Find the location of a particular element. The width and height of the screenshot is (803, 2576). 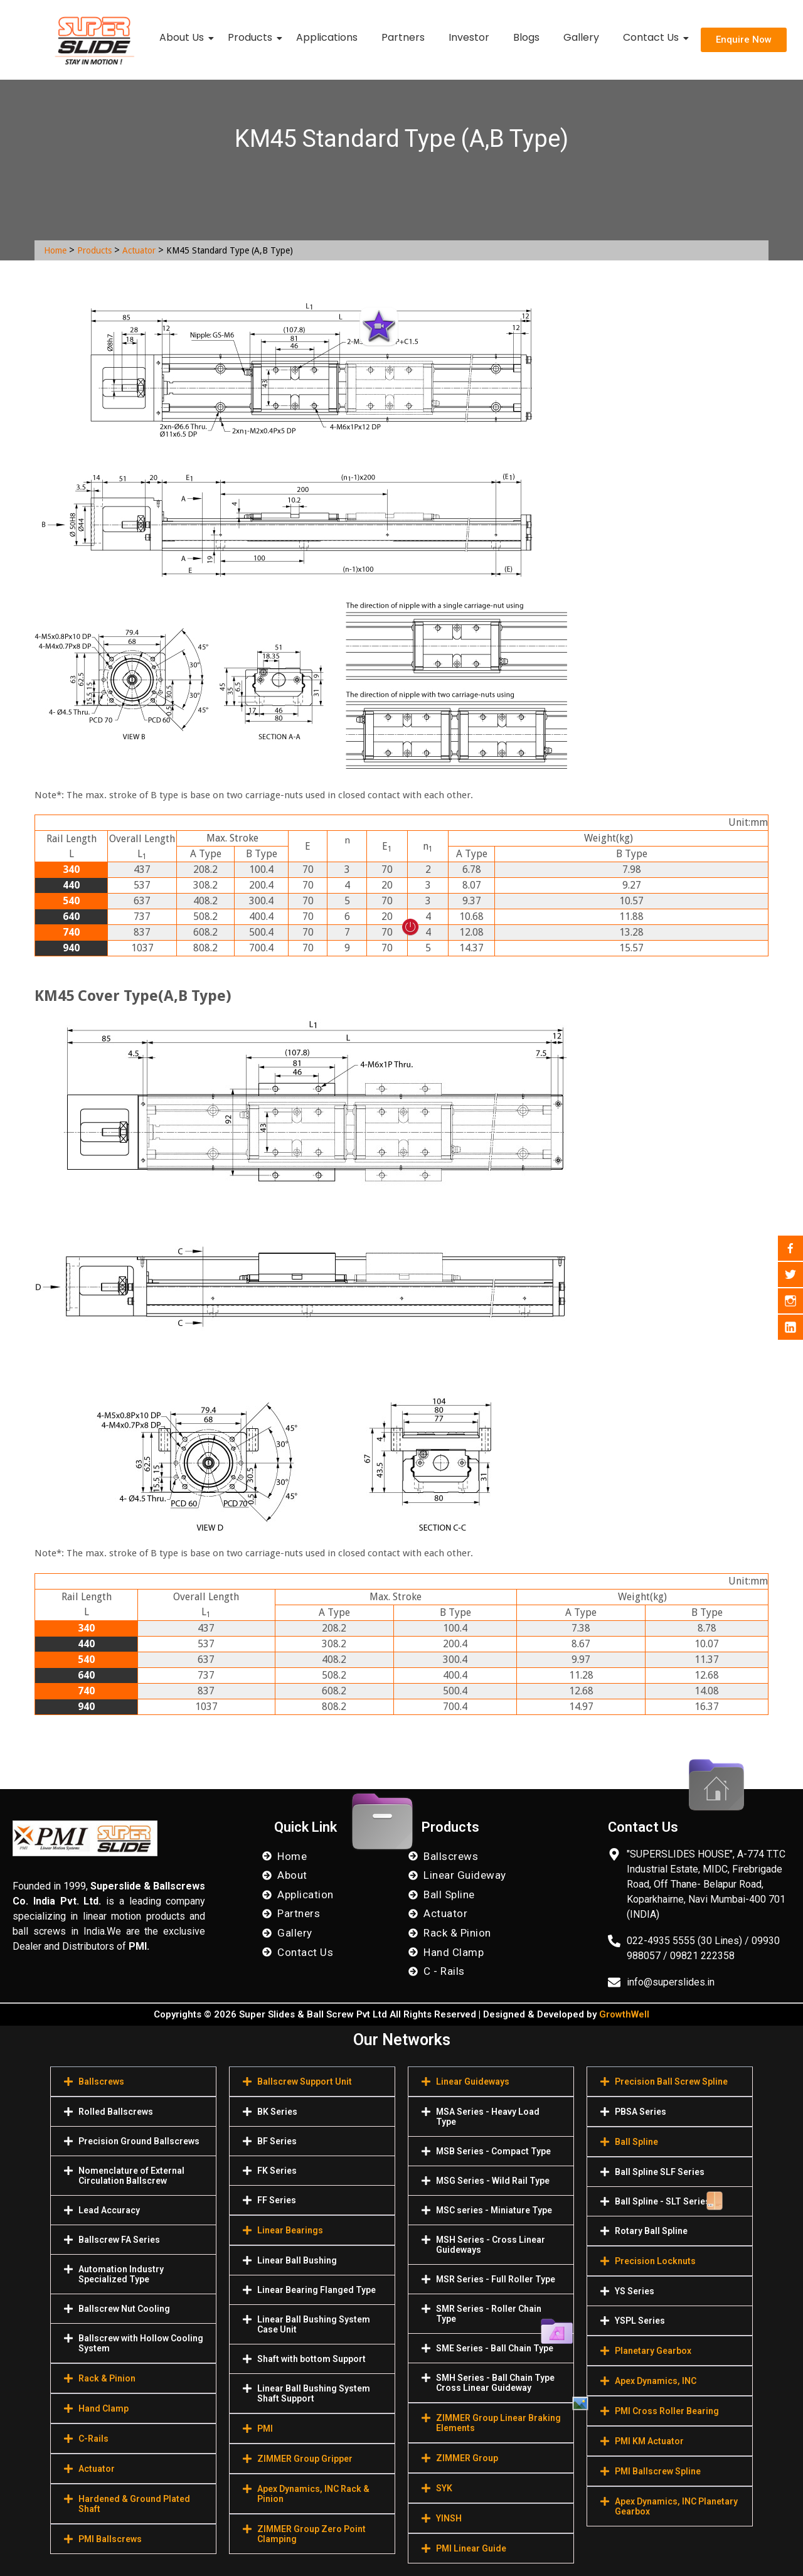

open the nautilus file manager is located at coordinates (382, 1821).